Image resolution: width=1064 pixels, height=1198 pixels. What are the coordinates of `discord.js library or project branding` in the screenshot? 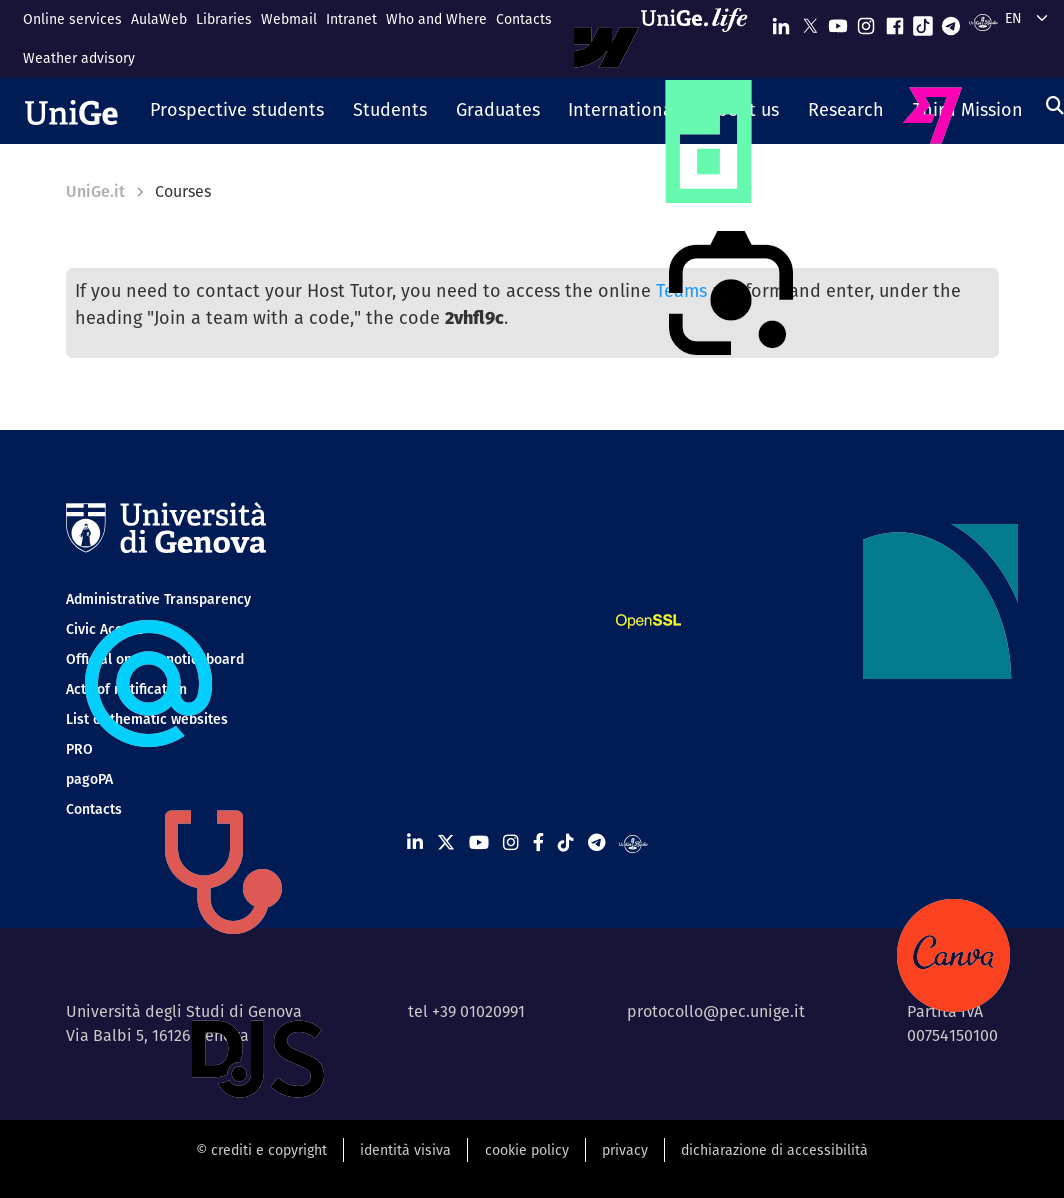 It's located at (258, 1059).